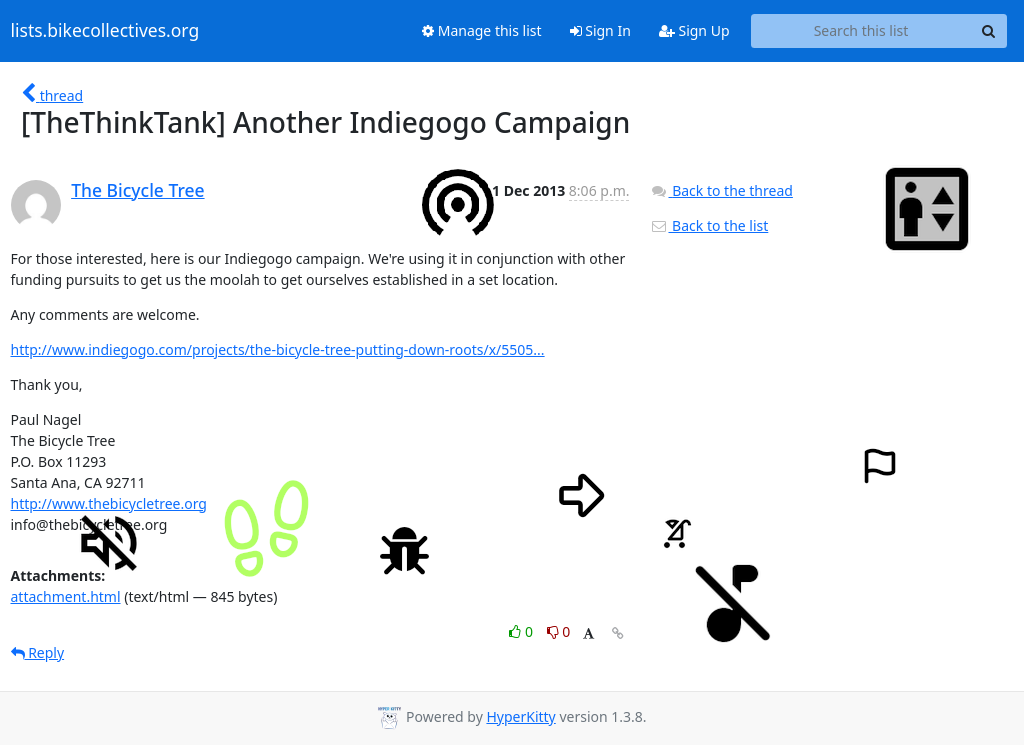 The height and width of the screenshot is (745, 1024). Describe the element at coordinates (676, 533) in the screenshot. I see `indicates stroller-friendly or family amenities available` at that location.